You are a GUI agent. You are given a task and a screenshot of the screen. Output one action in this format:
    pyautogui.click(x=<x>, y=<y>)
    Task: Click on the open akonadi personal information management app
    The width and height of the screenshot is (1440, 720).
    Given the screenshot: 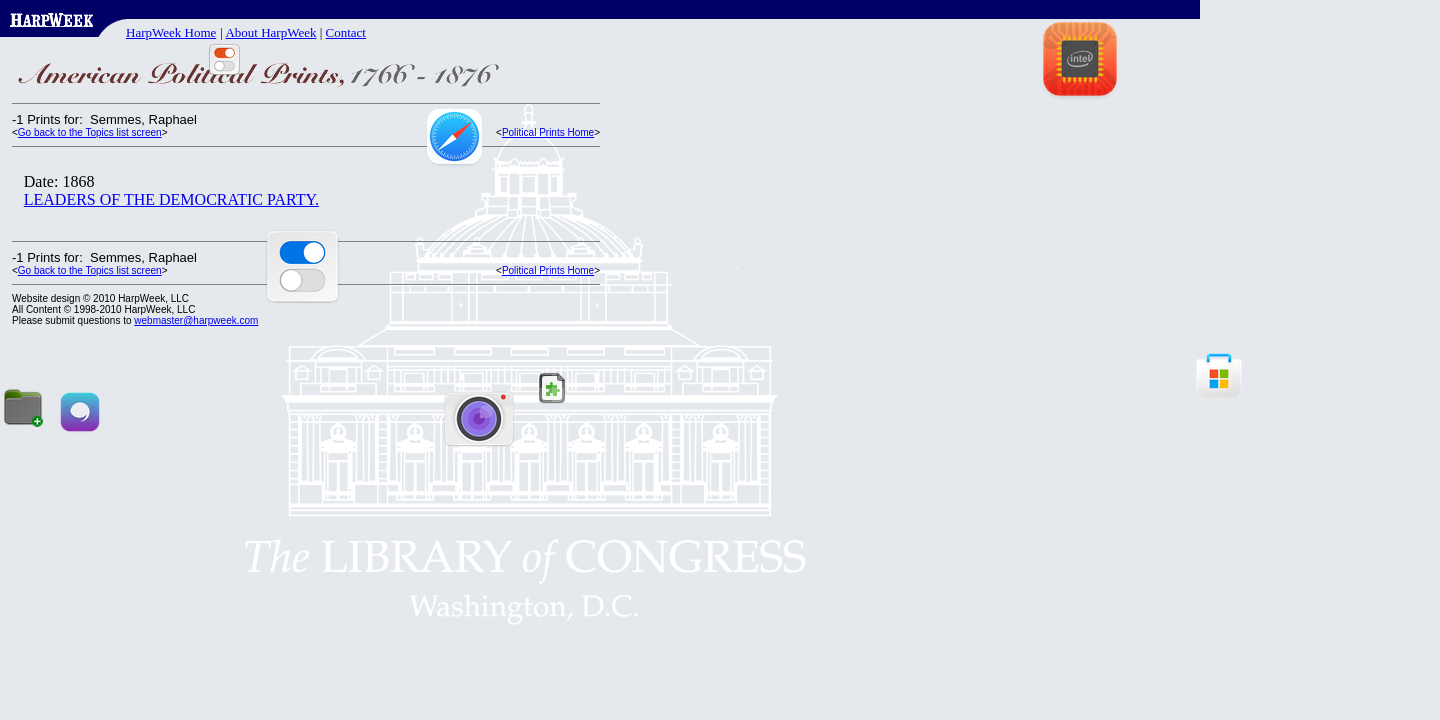 What is the action you would take?
    pyautogui.click(x=80, y=412)
    